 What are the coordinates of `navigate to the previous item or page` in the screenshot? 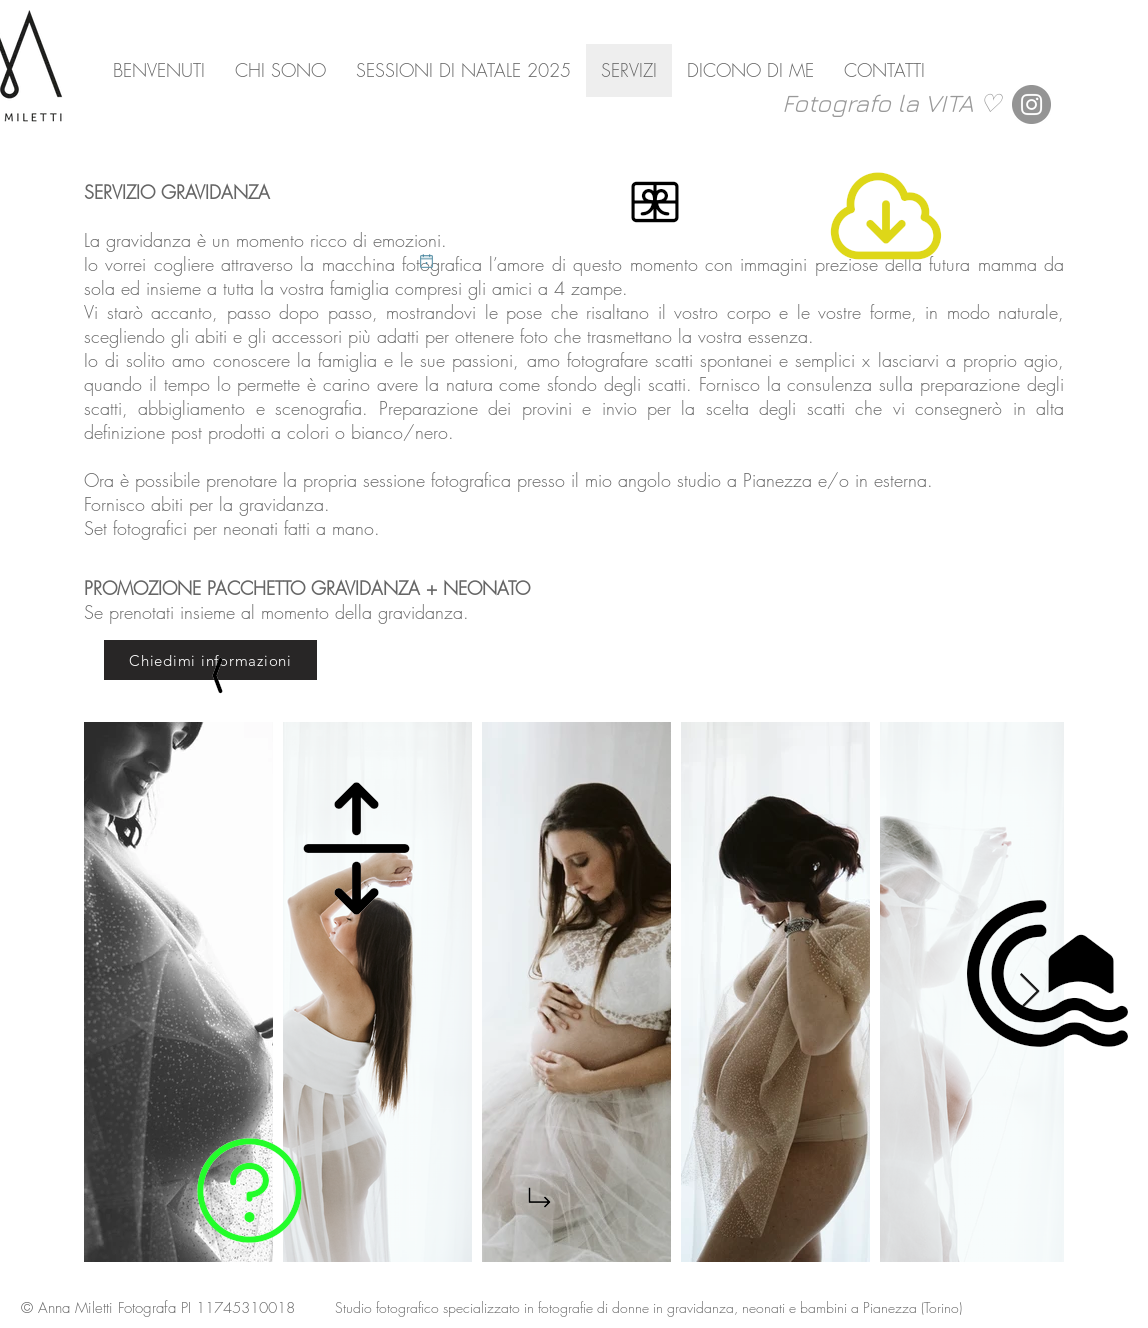 It's located at (218, 675).